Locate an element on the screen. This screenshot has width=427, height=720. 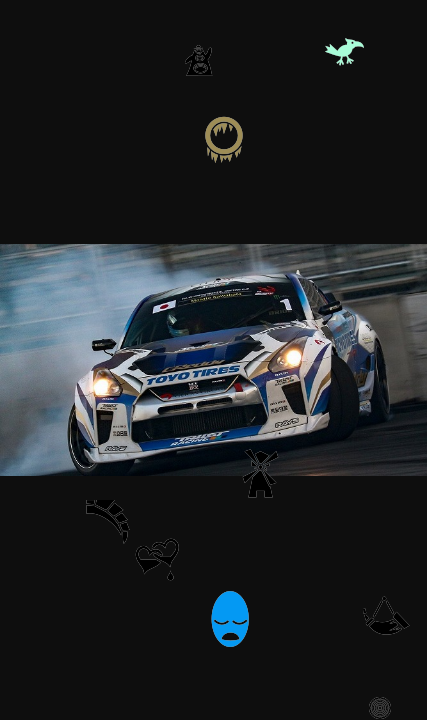
icon representing a tentacle creature or monster in a game is located at coordinates (199, 60).